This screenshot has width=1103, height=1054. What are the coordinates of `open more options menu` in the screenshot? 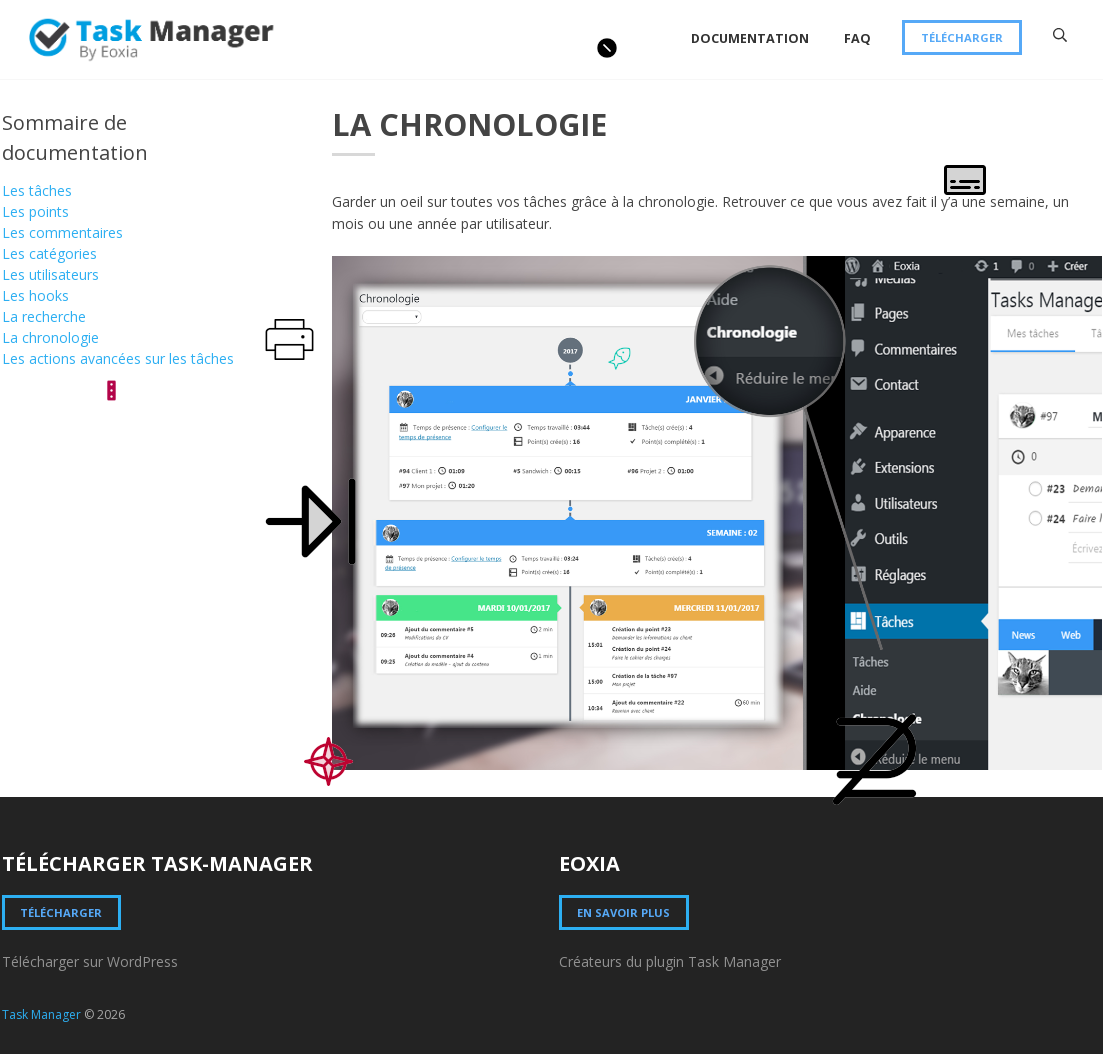 It's located at (111, 390).